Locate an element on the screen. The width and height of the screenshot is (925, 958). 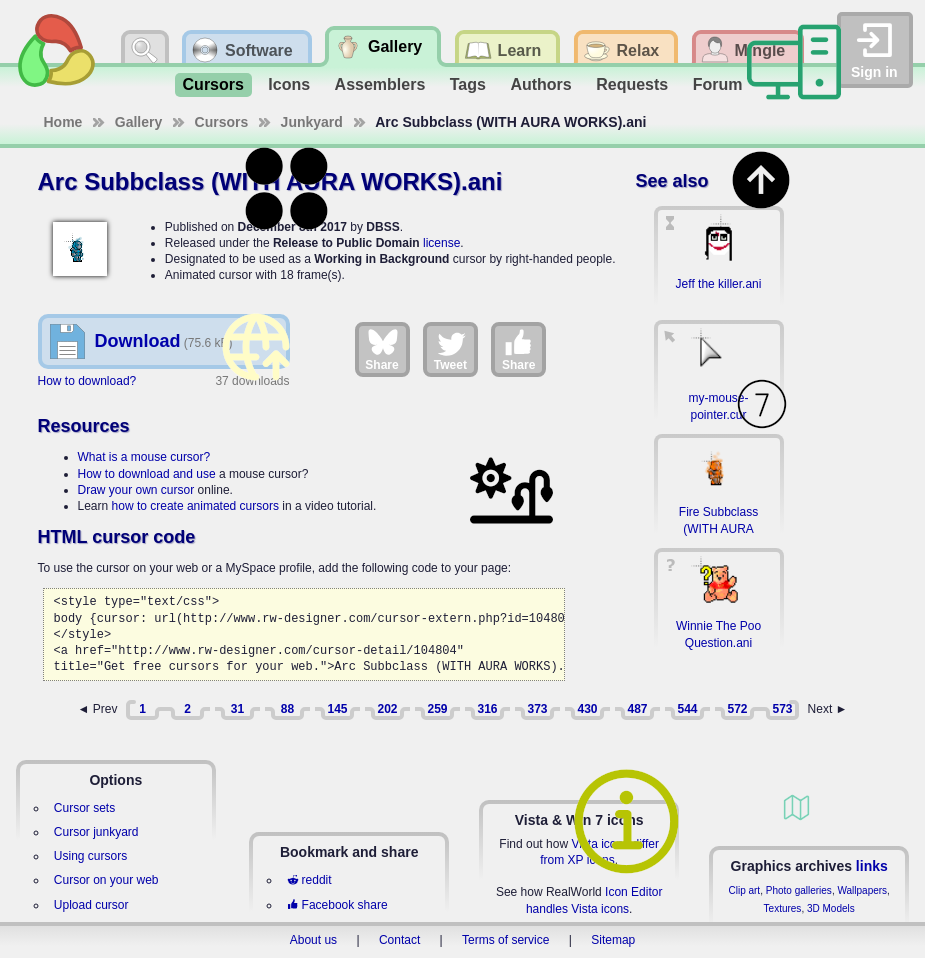
view map is located at coordinates (796, 807).